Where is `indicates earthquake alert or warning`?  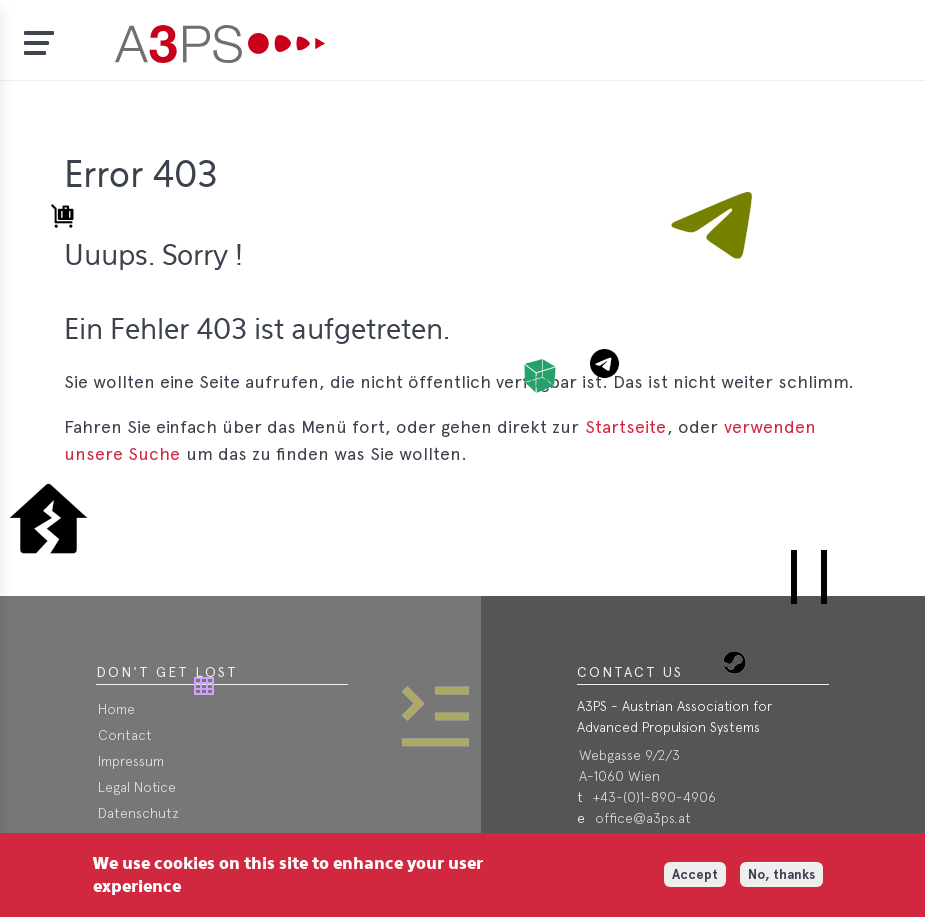 indicates earthquake alert or warning is located at coordinates (48, 521).